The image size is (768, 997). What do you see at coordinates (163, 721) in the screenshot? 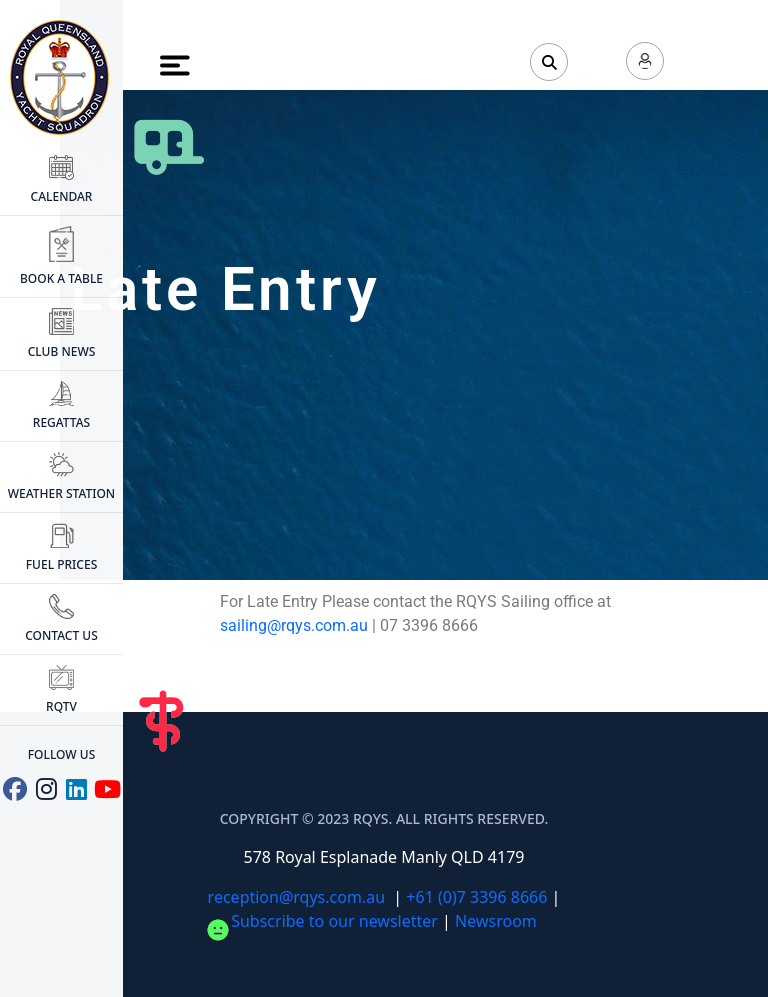
I see `access medical or healthcare services` at bounding box center [163, 721].